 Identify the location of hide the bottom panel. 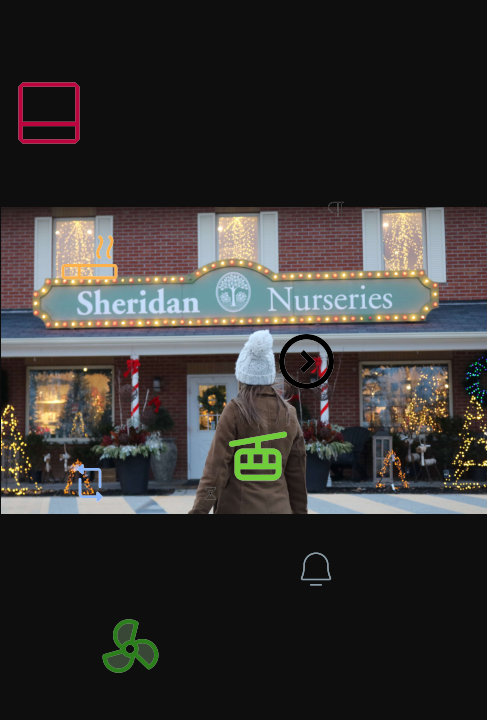
(49, 113).